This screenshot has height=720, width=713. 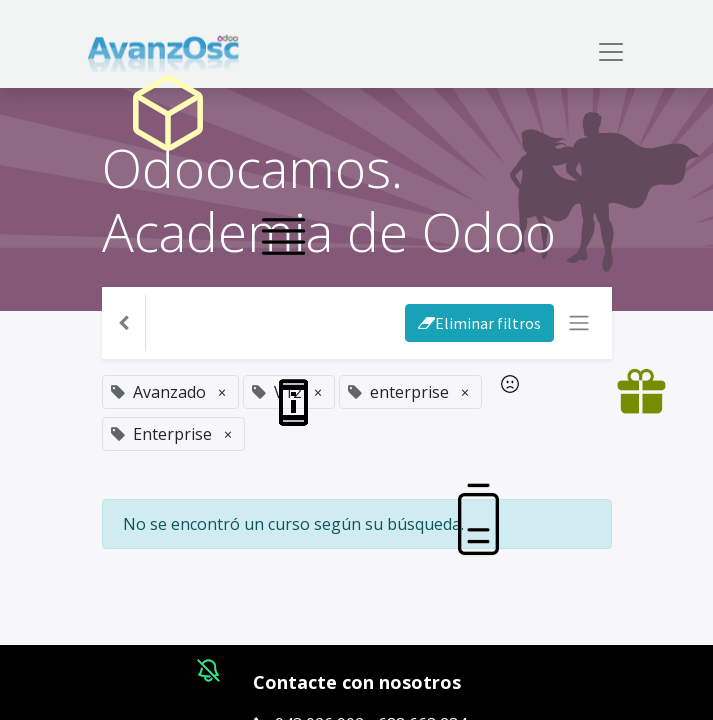 I want to click on indicates medium battery level, so click(x=478, y=520).